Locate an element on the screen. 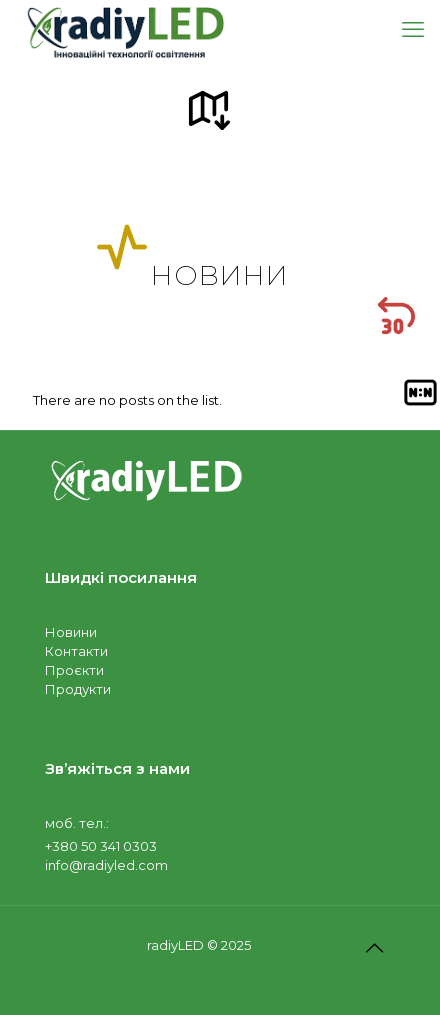  indicates a many-to-many database relationship is located at coordinates (420, 392).